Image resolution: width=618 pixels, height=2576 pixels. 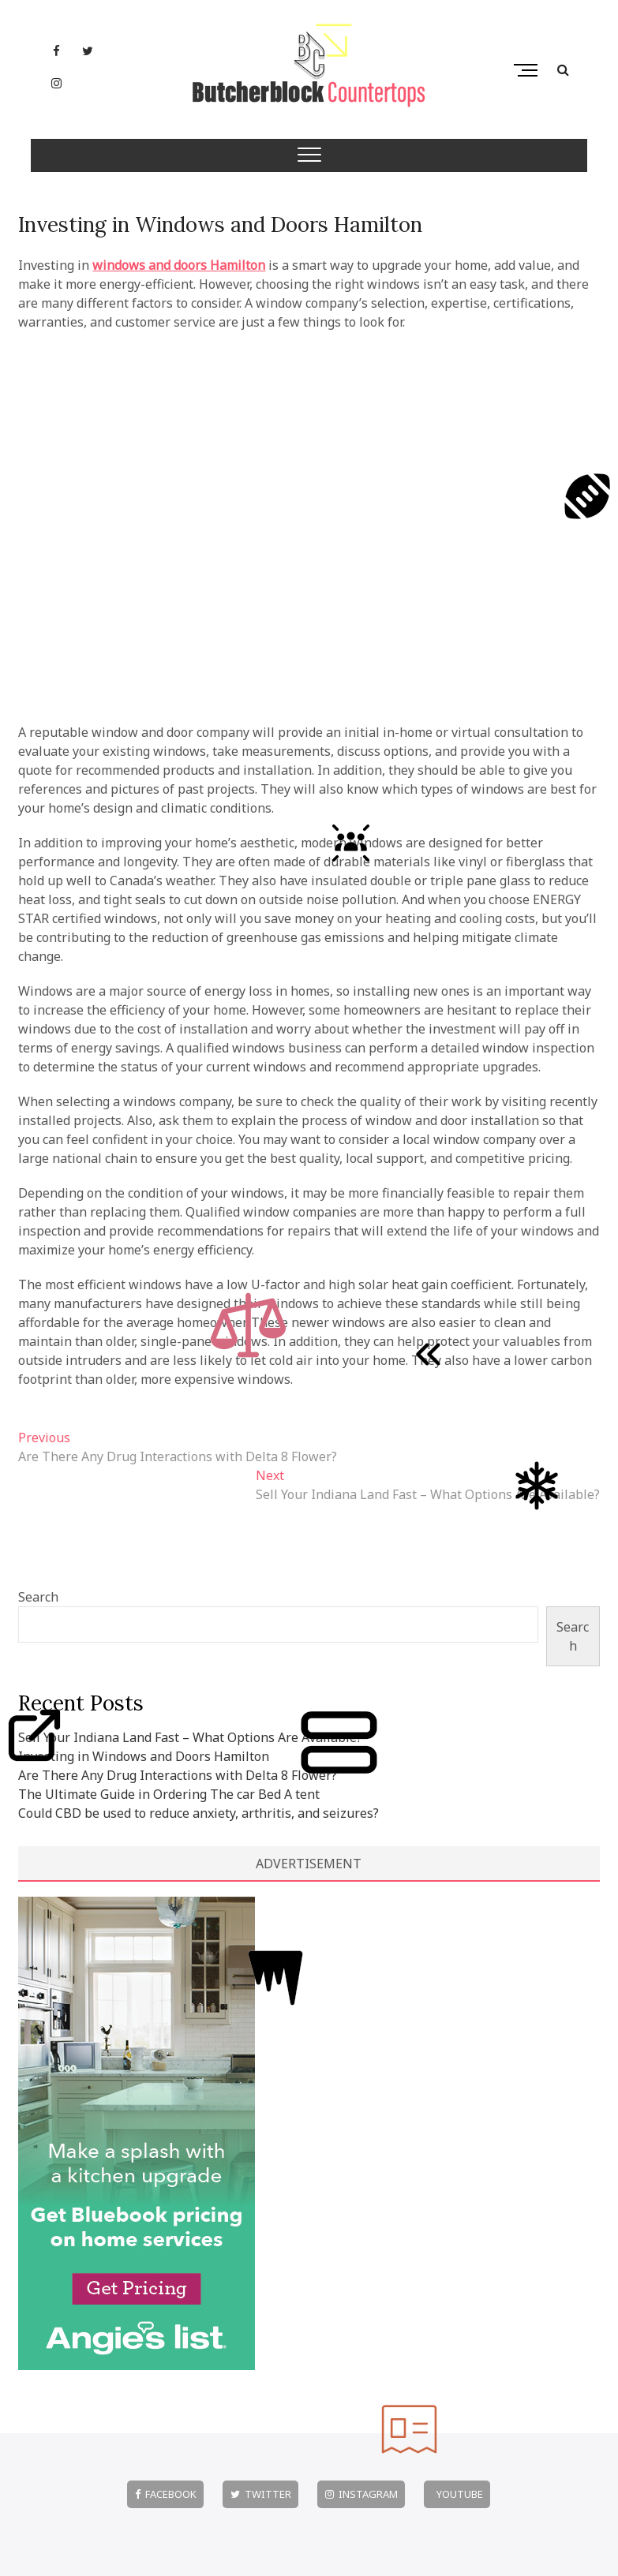 What do you see at coordinates (587, 496) in the screenshot?
I see `access football or american sports content` at bounding box center [587, 496].